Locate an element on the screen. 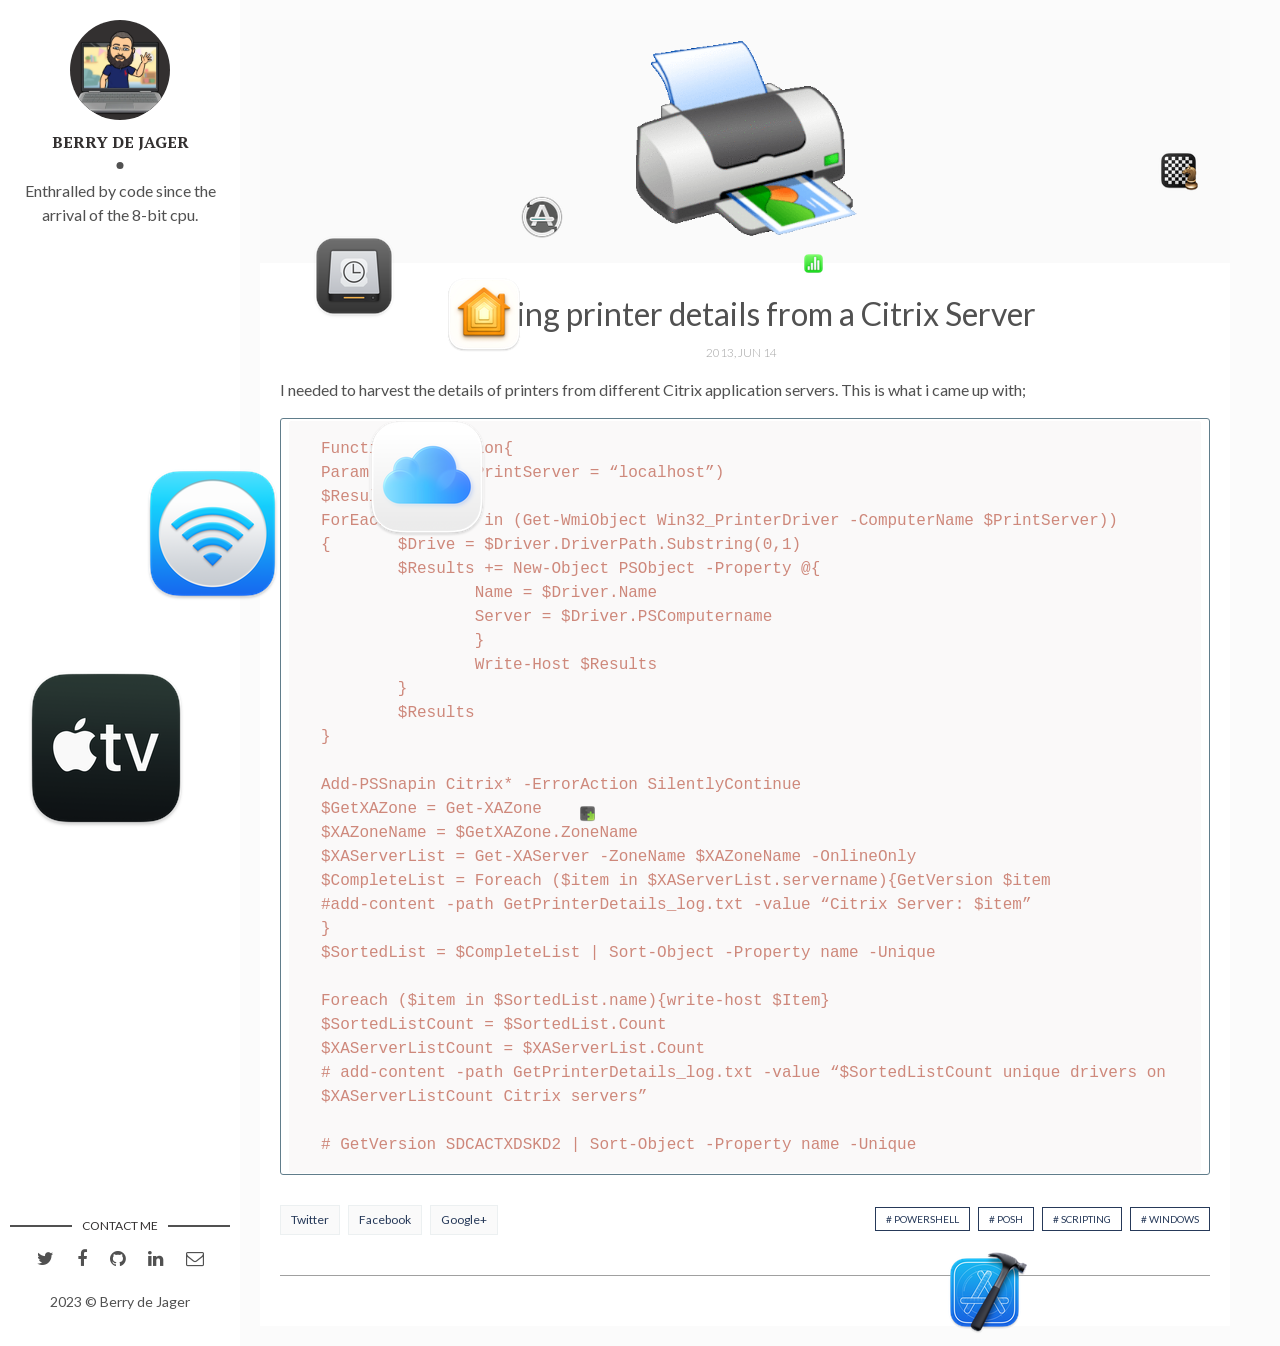 This screenshot has height=1346, width=1280. open system backup preferences is located at coordinates (354, 276).